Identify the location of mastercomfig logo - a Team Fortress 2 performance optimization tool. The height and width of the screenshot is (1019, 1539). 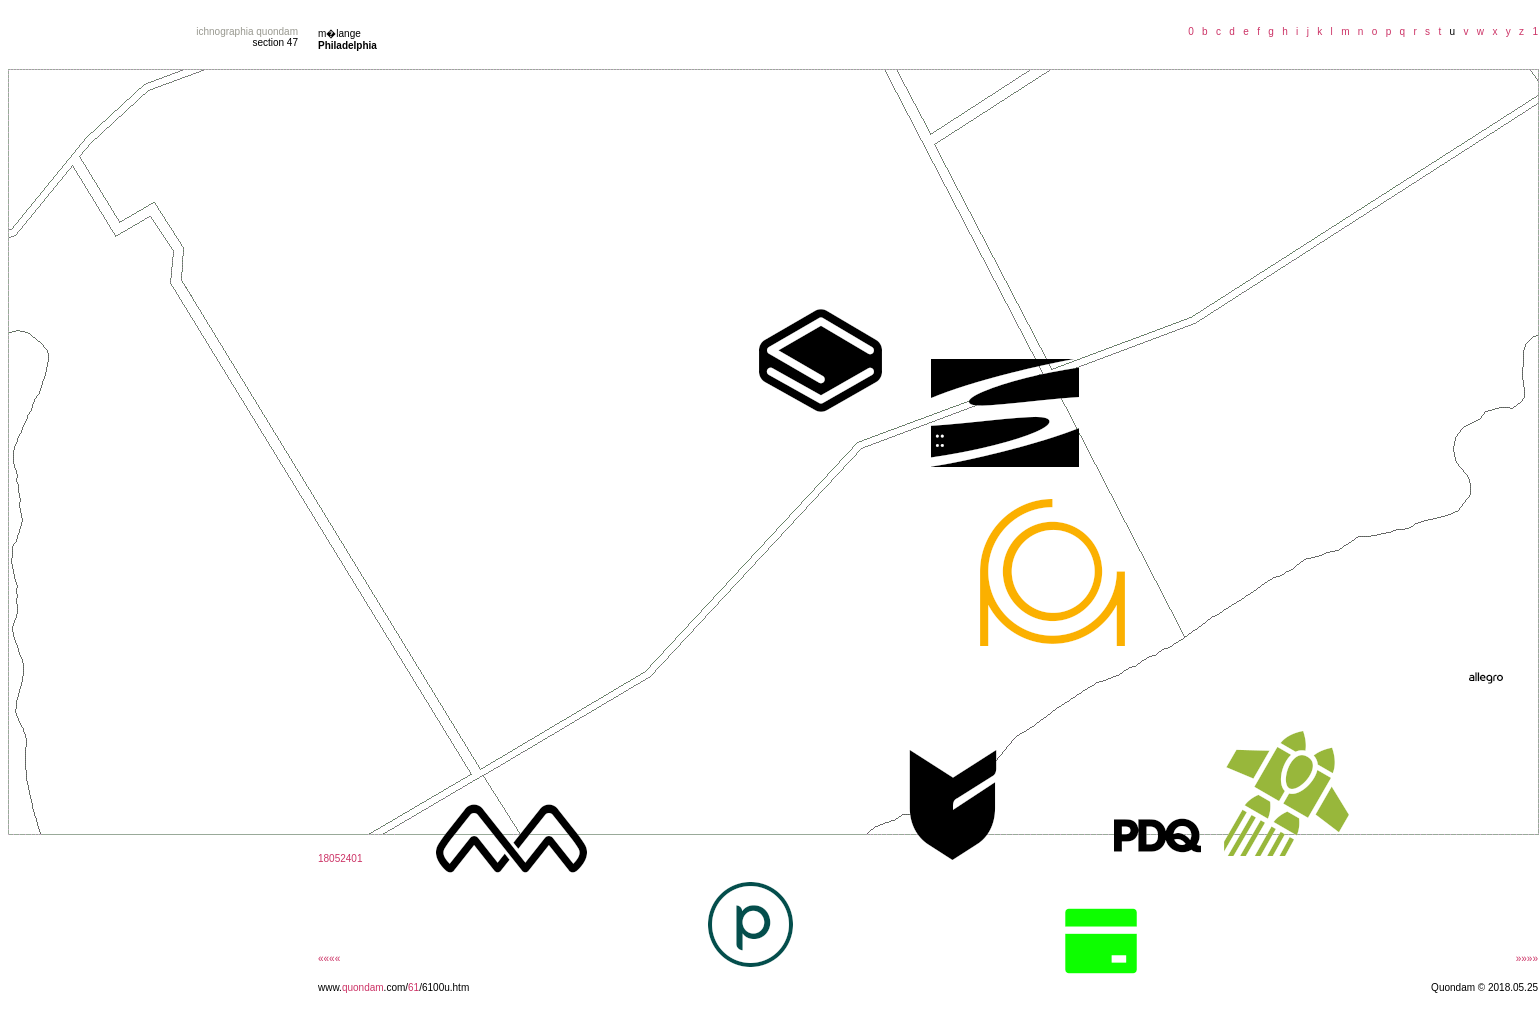
(1052, 572).